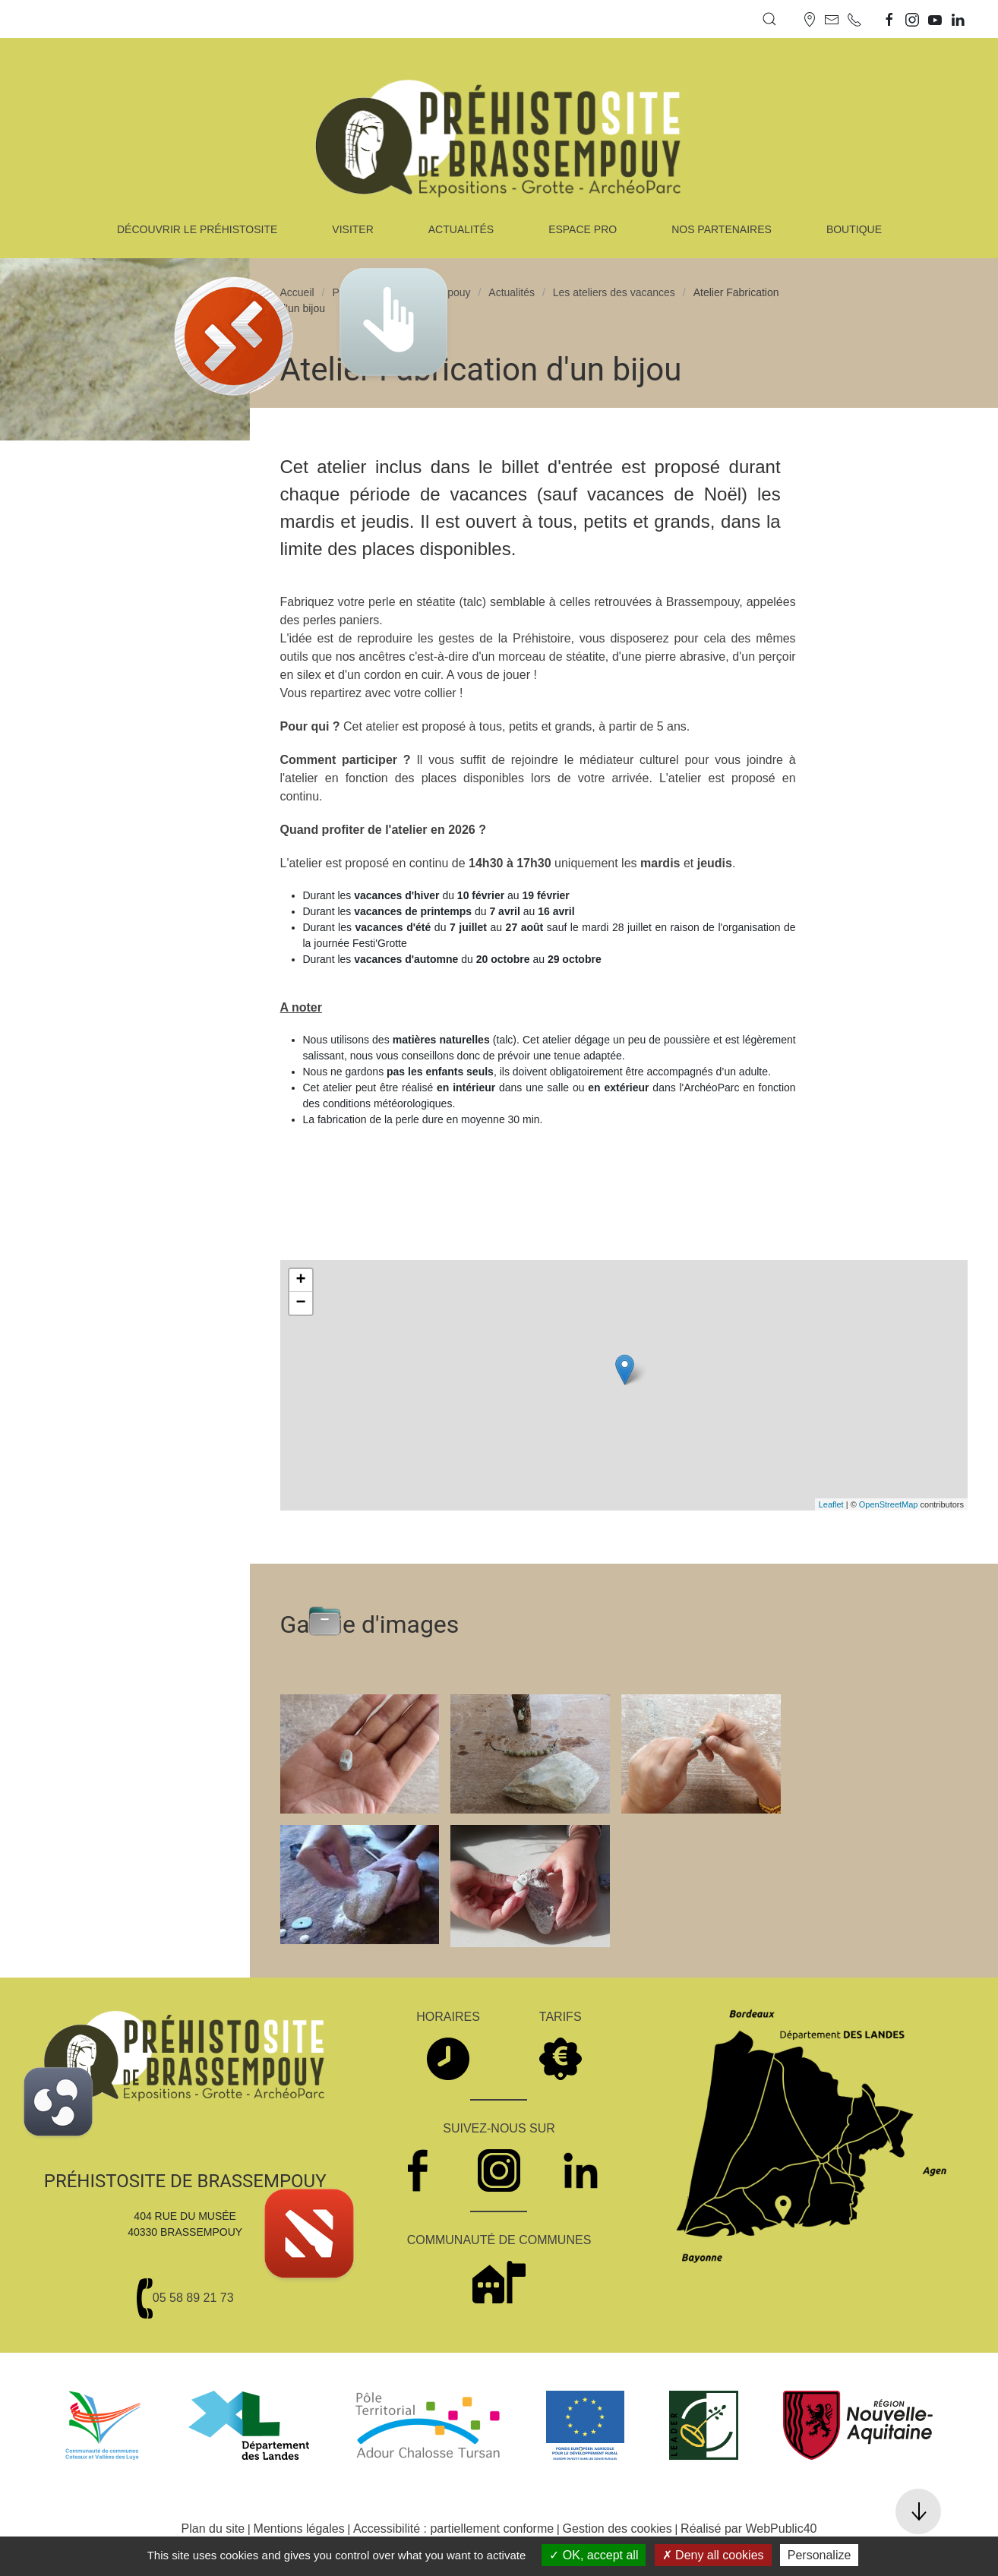  What do you see at coordinates (309, 2233) in the screenshot?
I see `launch Dota 2` at bounding box center [309, 2233].